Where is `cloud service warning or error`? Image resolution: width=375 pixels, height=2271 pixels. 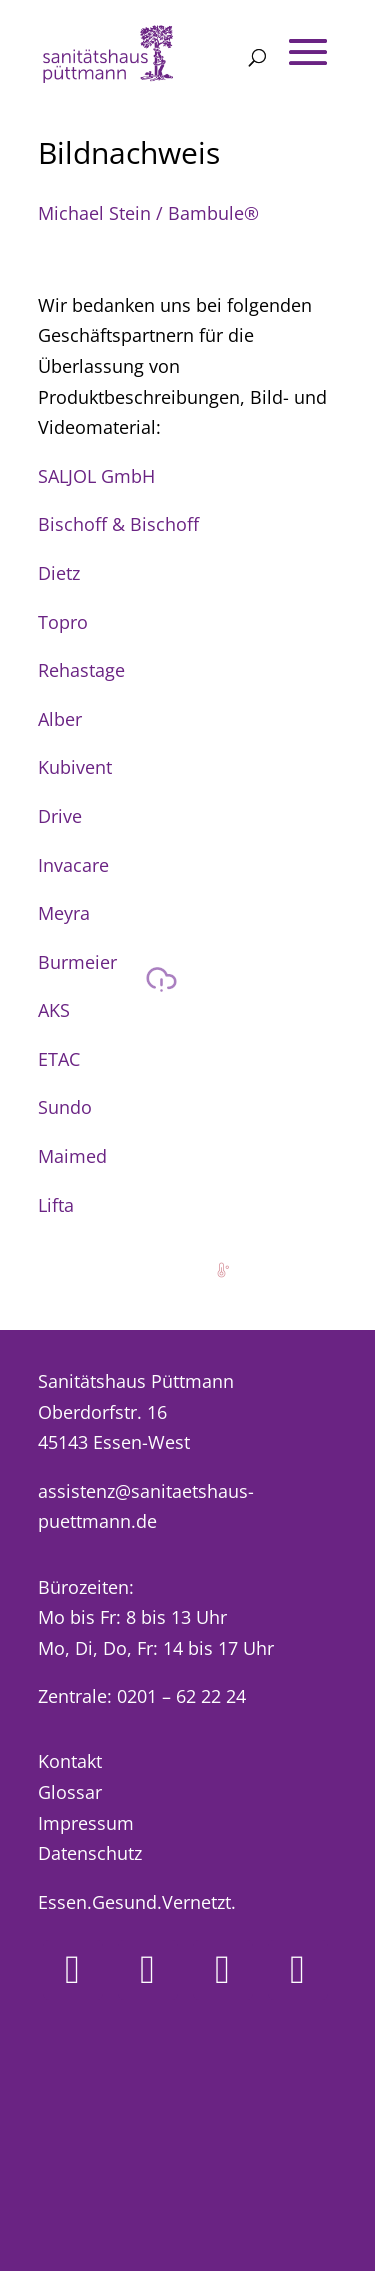 cloud service warning or error is located at coordinates (161, 979).